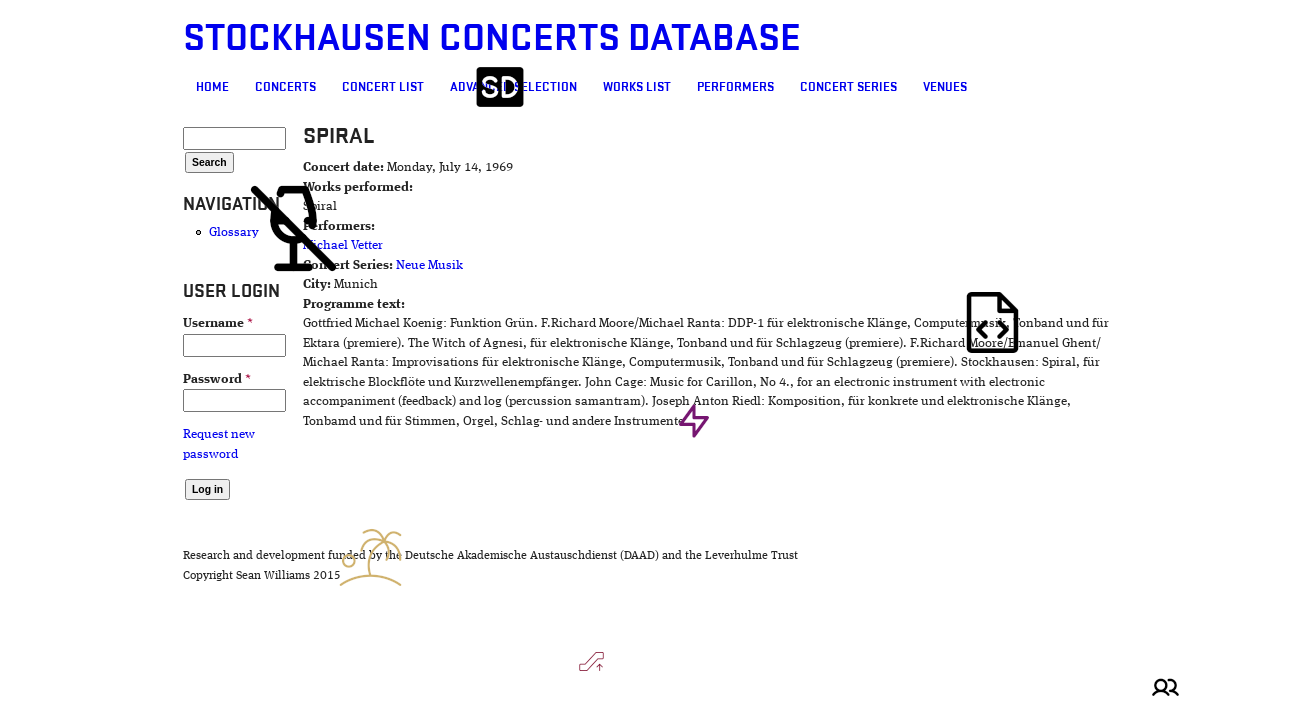 This screenshot has height=720, width=1306. I want to click on vacation or travel mode, so click(370, 557).